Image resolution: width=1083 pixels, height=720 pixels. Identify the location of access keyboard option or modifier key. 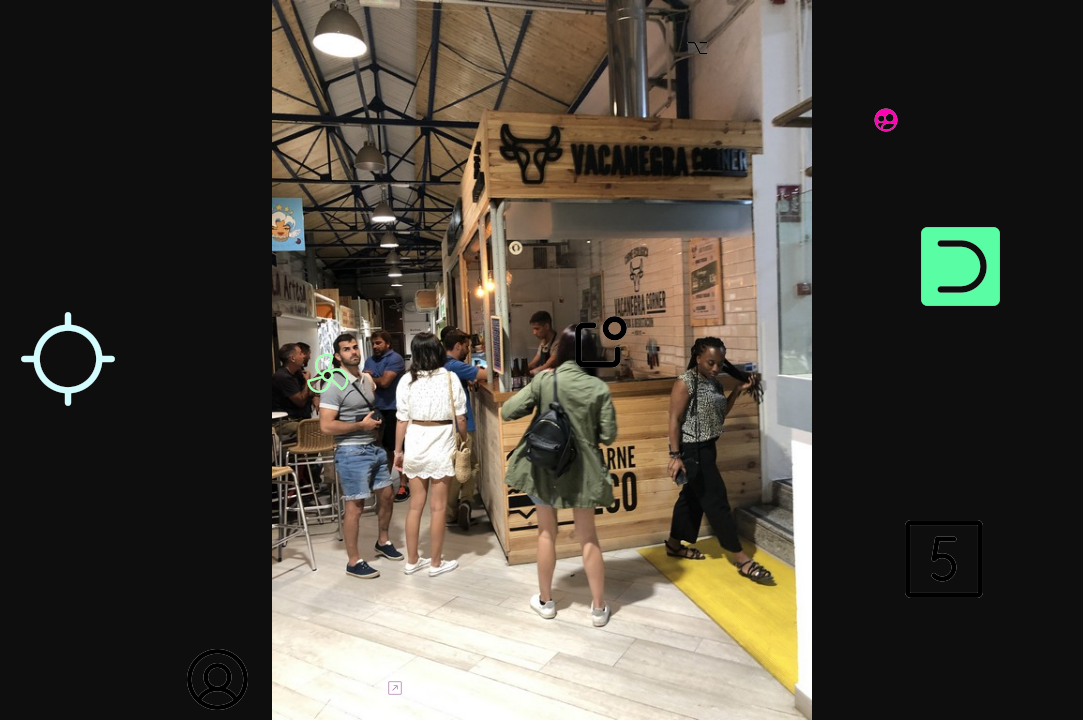
(697, 47).